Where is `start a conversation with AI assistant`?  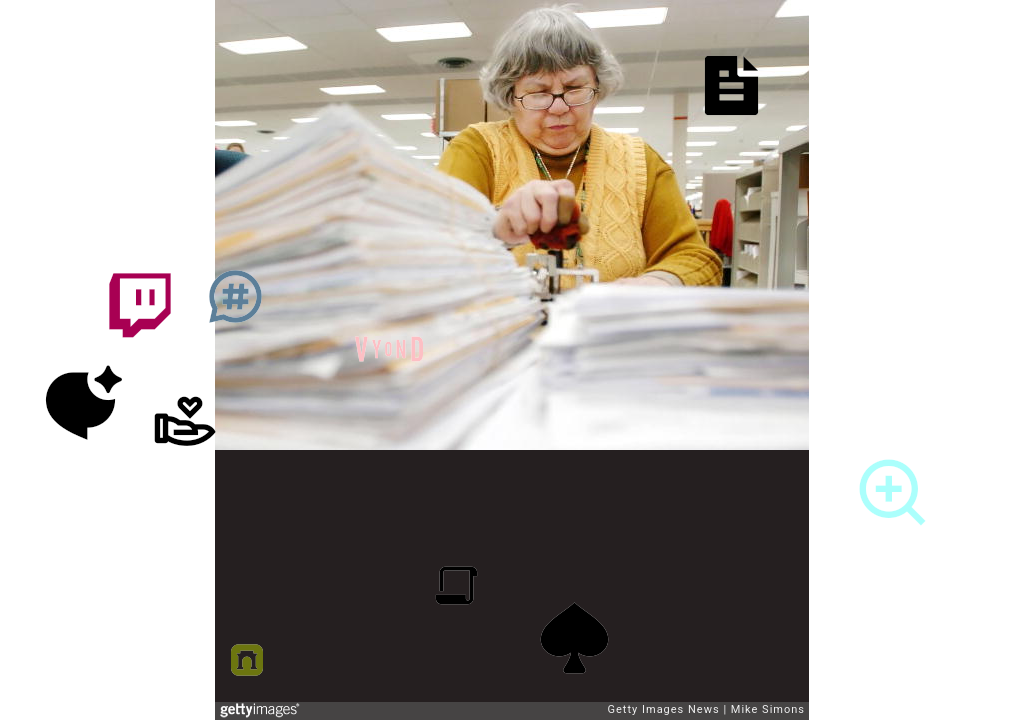
start a conversation with AI assistant is located at coordinates (80, 403).